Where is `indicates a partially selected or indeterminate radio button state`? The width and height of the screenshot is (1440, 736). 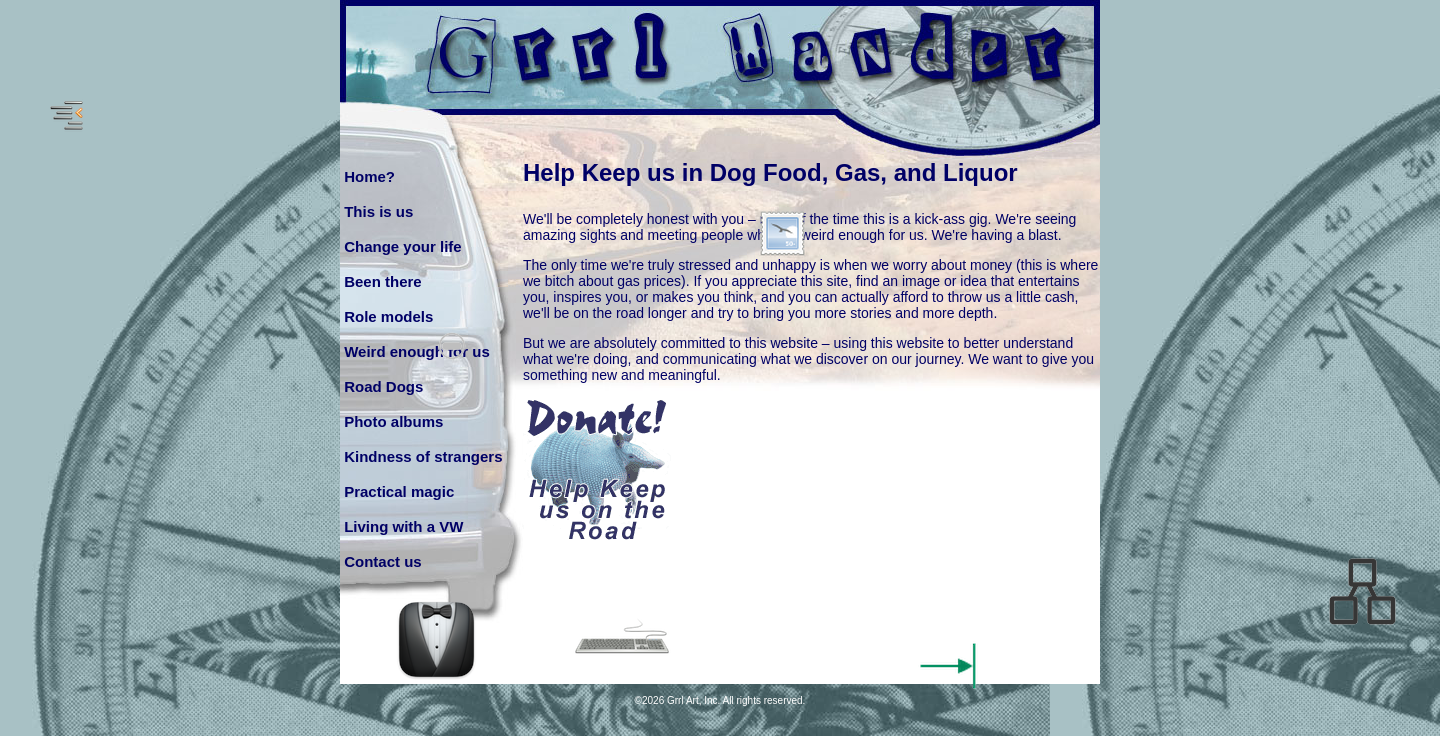 indicates a partially selected or indeterminate radio button state is located at coordinates (452, 346).